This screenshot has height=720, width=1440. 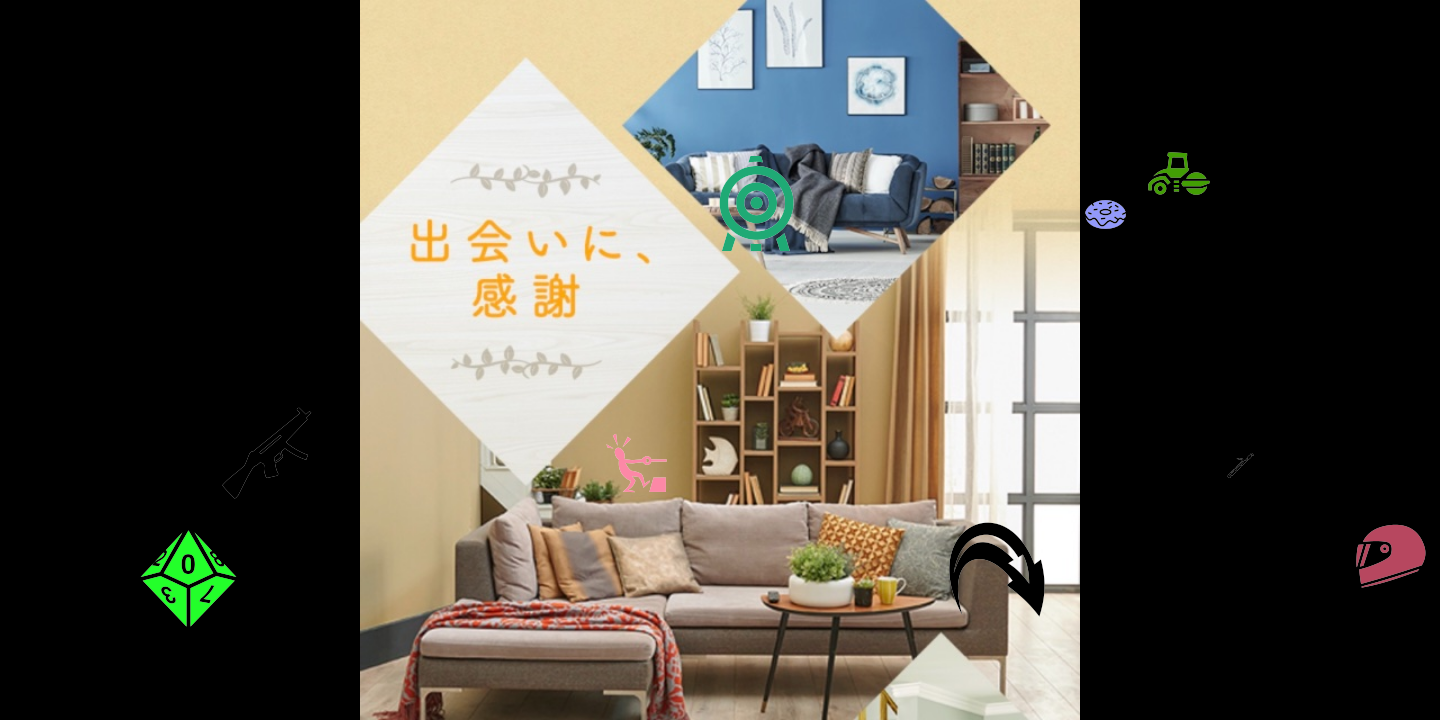 I want to click on select bassoon instrument, so click(x=1240, y=465).